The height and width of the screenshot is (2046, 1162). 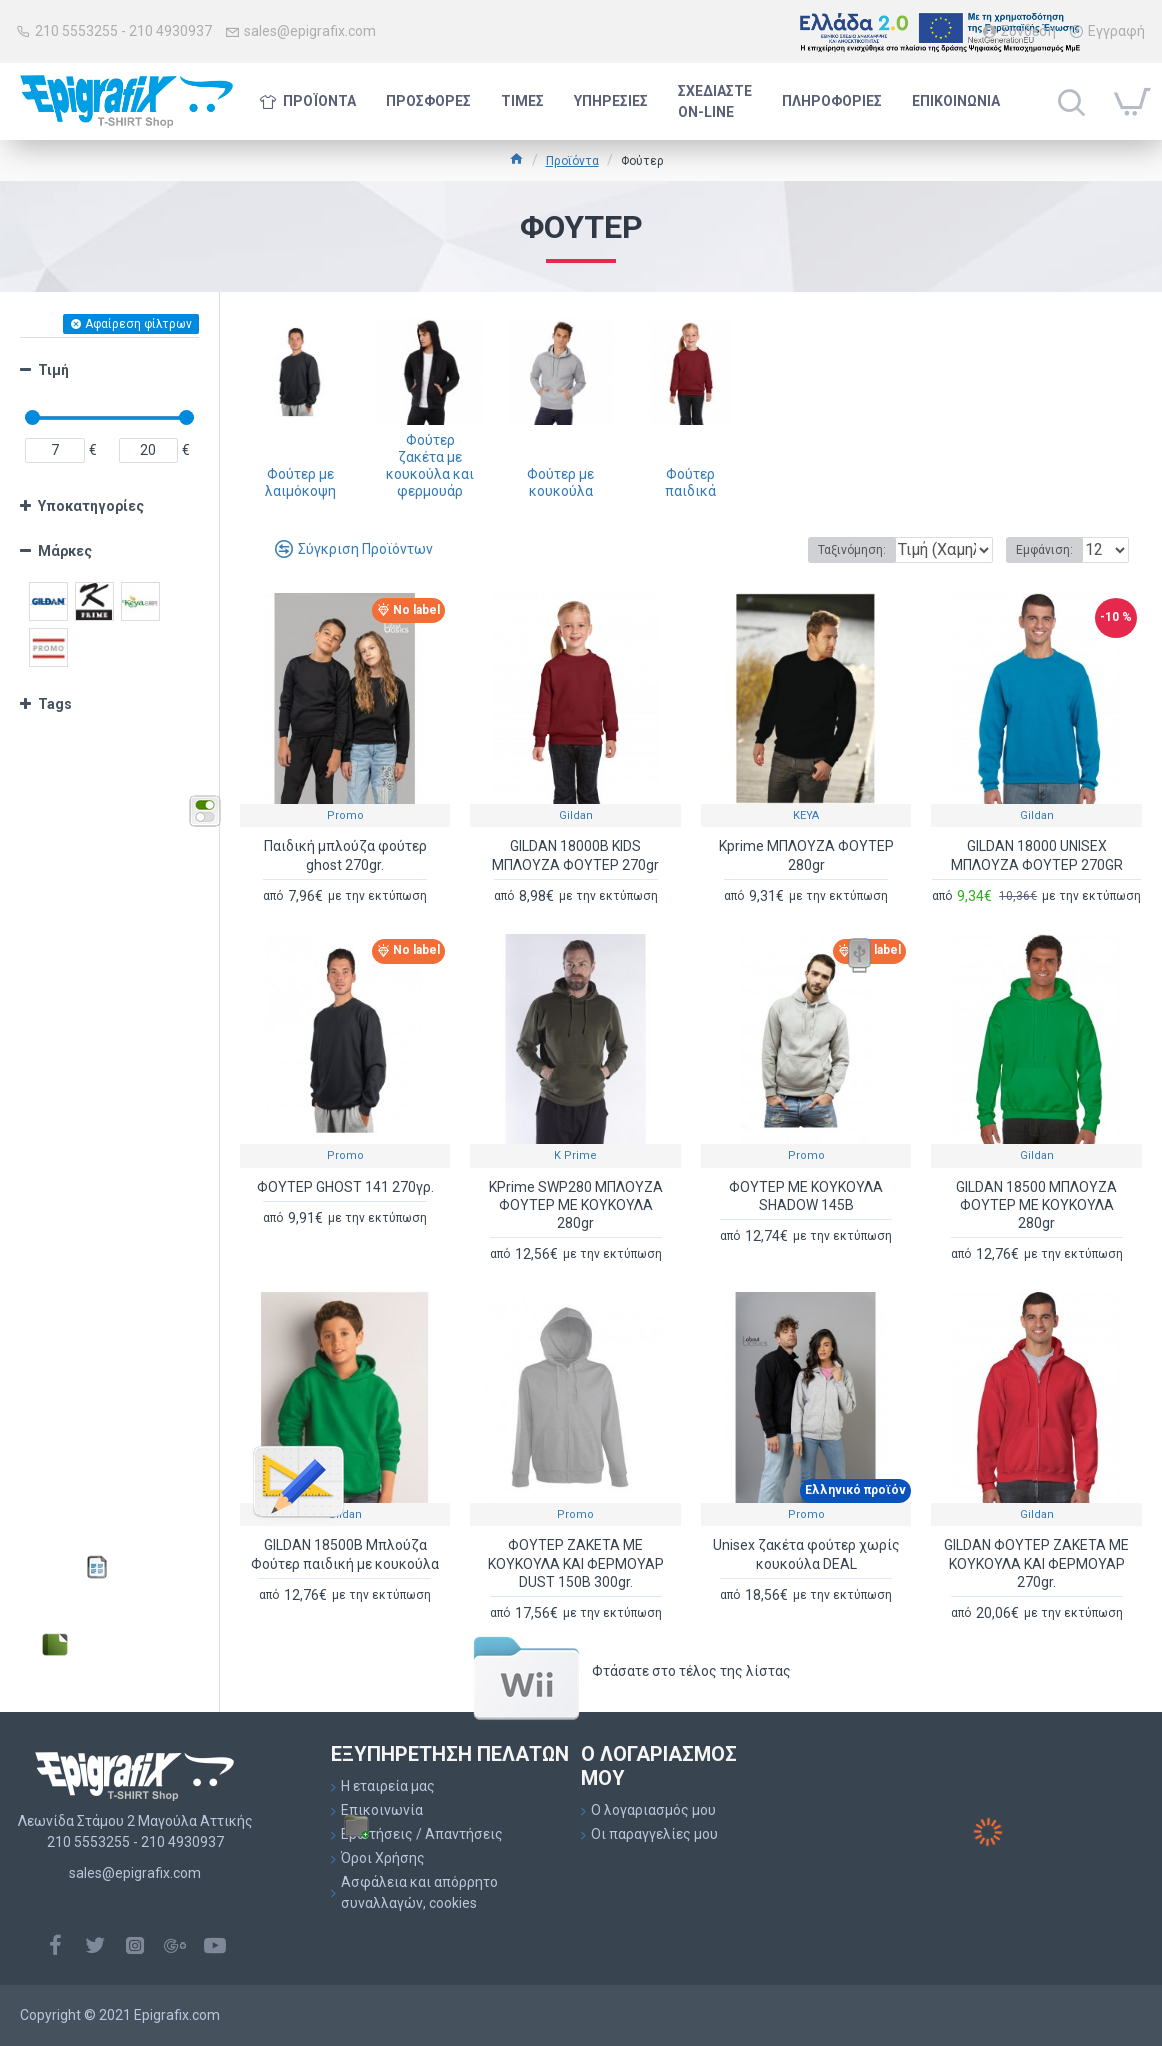 I want to click on eject removable USB storage device, so click(x=859, y=955).